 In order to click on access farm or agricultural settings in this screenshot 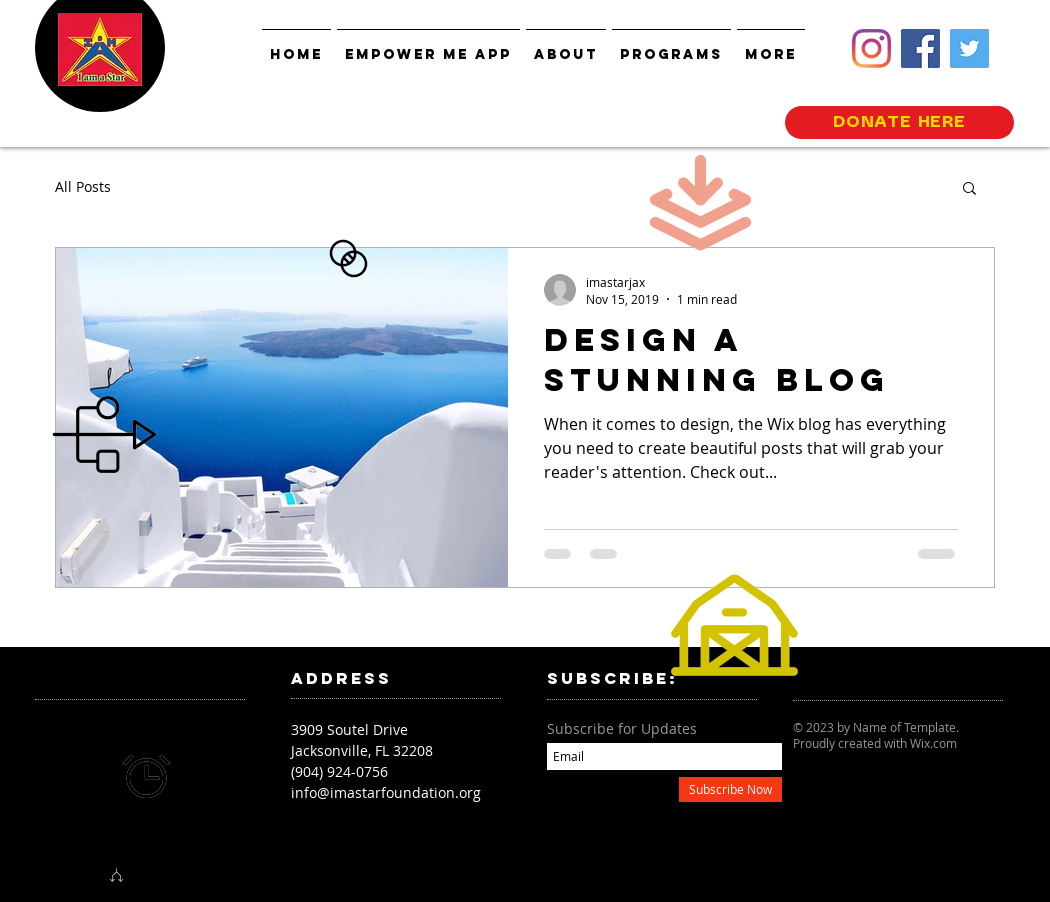, I will do `click(734, 633)`.